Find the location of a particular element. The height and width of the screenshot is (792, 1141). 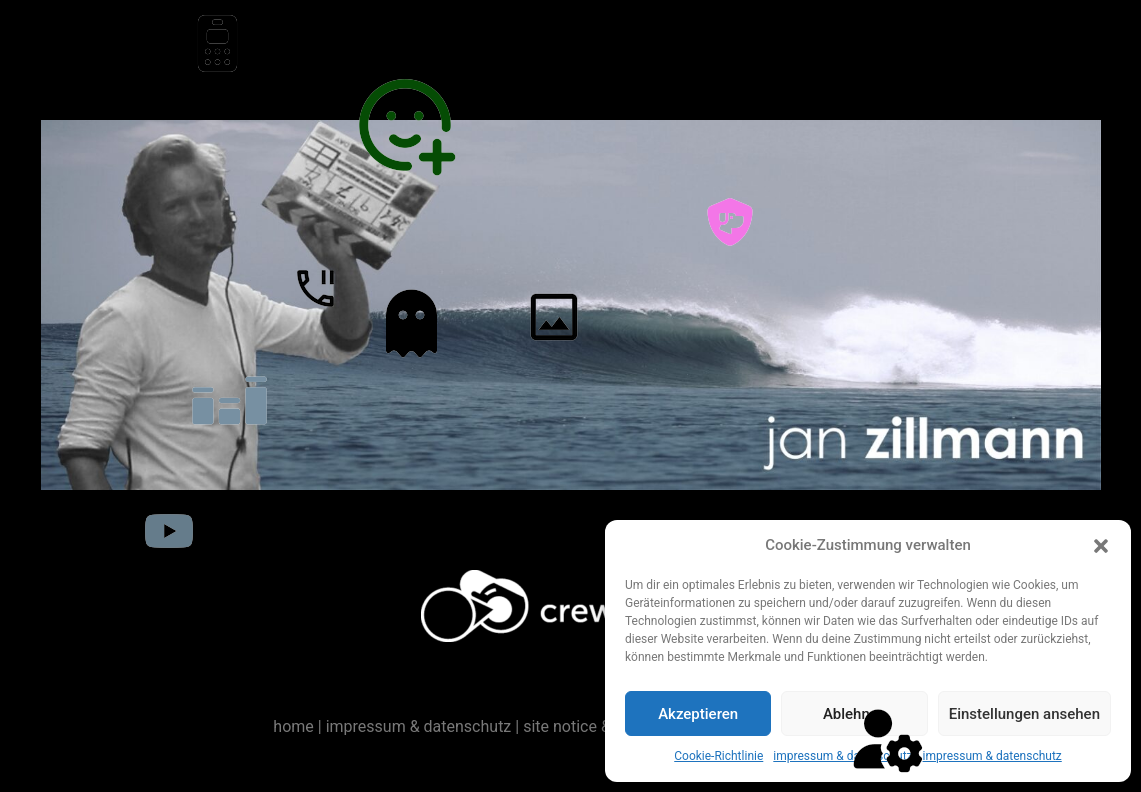

toggle ghost mode or invisible status is located at coordinates (411, 323).